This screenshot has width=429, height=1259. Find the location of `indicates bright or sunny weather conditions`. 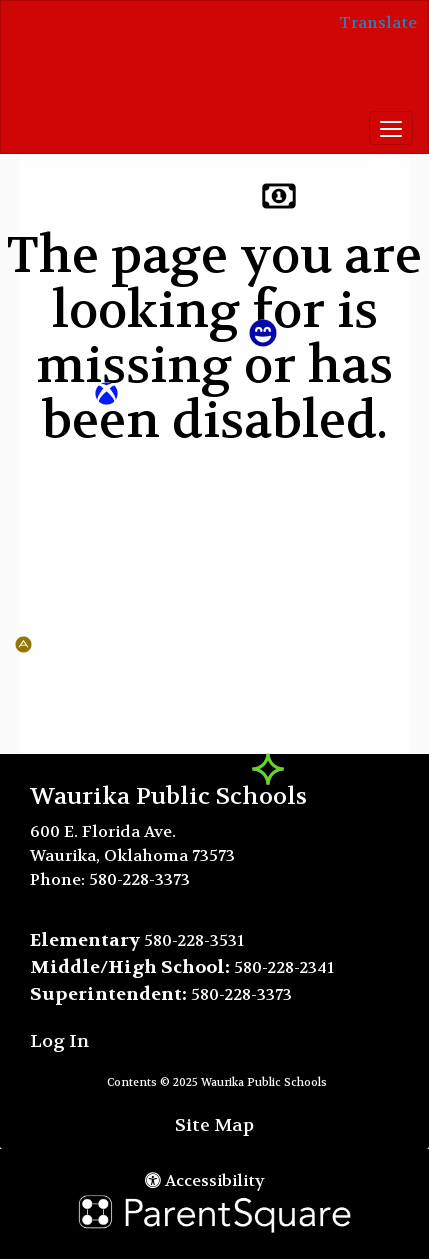

indicates bright or sunny weather conditions is located at coordinates (268, 769).